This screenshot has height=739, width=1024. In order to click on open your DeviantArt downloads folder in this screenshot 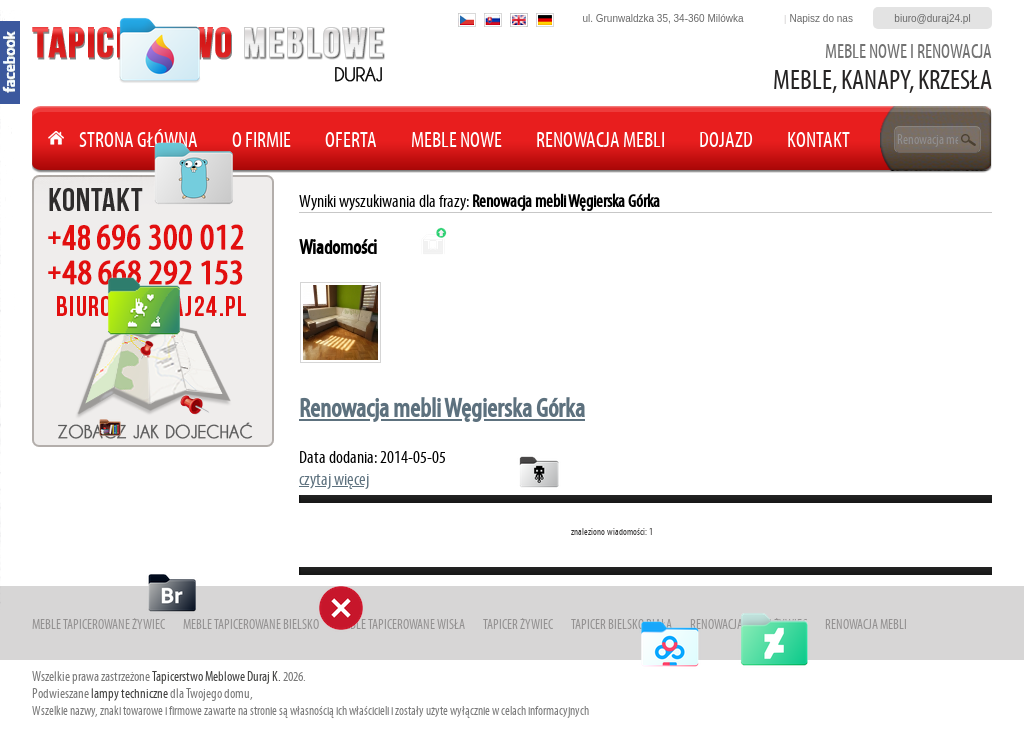, I will do `click(774, 641)`.